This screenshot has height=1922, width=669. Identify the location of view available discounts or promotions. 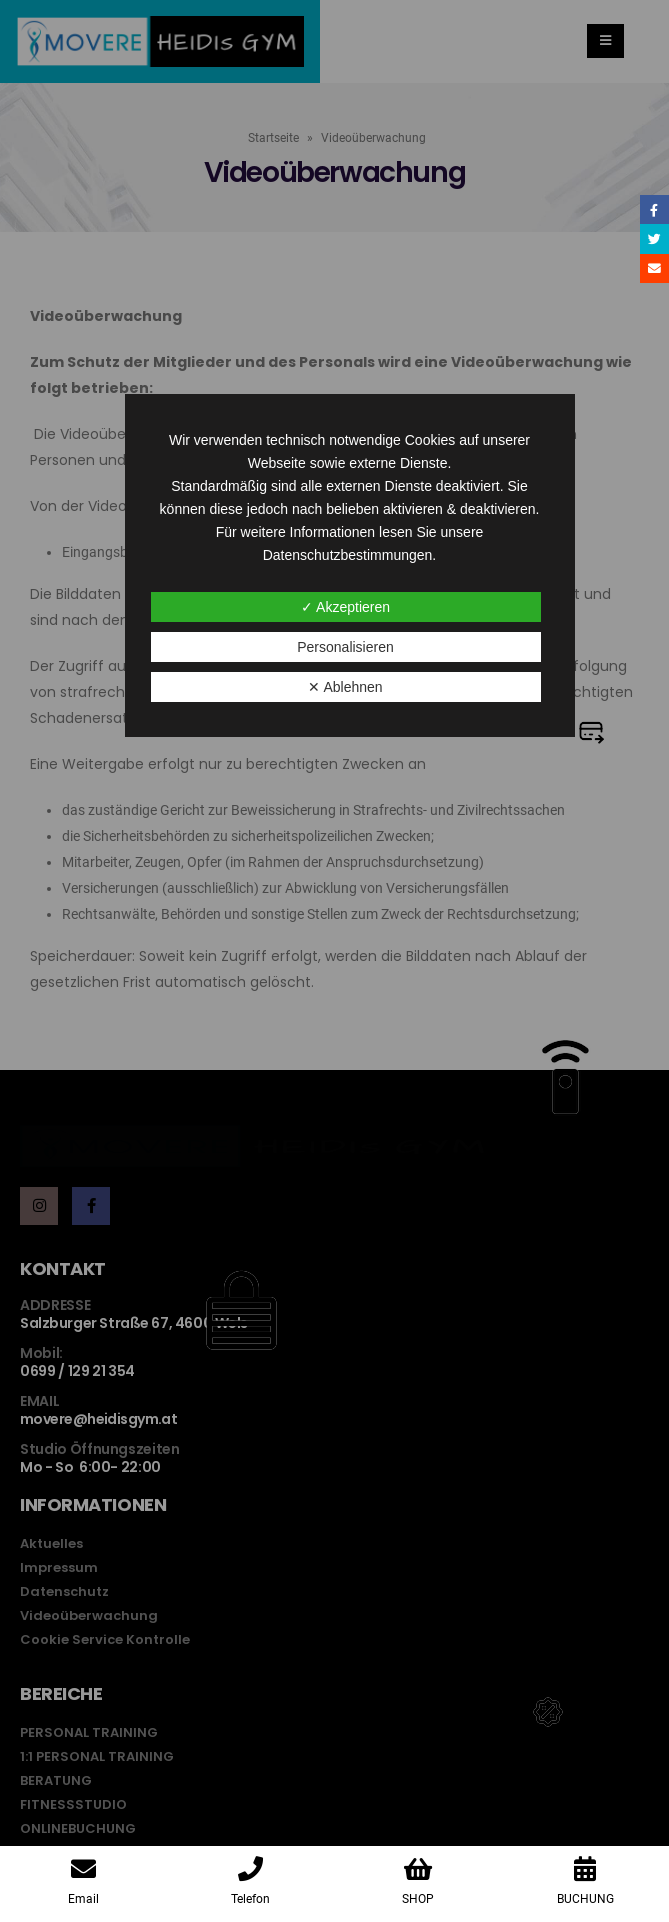
(548, 1712).